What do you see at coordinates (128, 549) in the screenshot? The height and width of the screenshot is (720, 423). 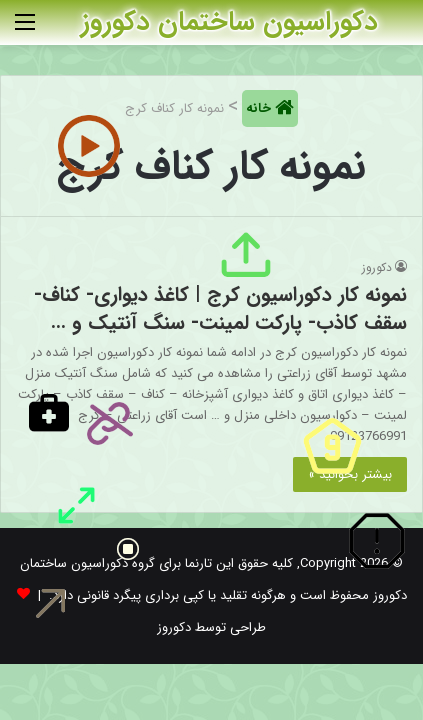 I see `stop or halt a current process` at bounding box center [128, 549].